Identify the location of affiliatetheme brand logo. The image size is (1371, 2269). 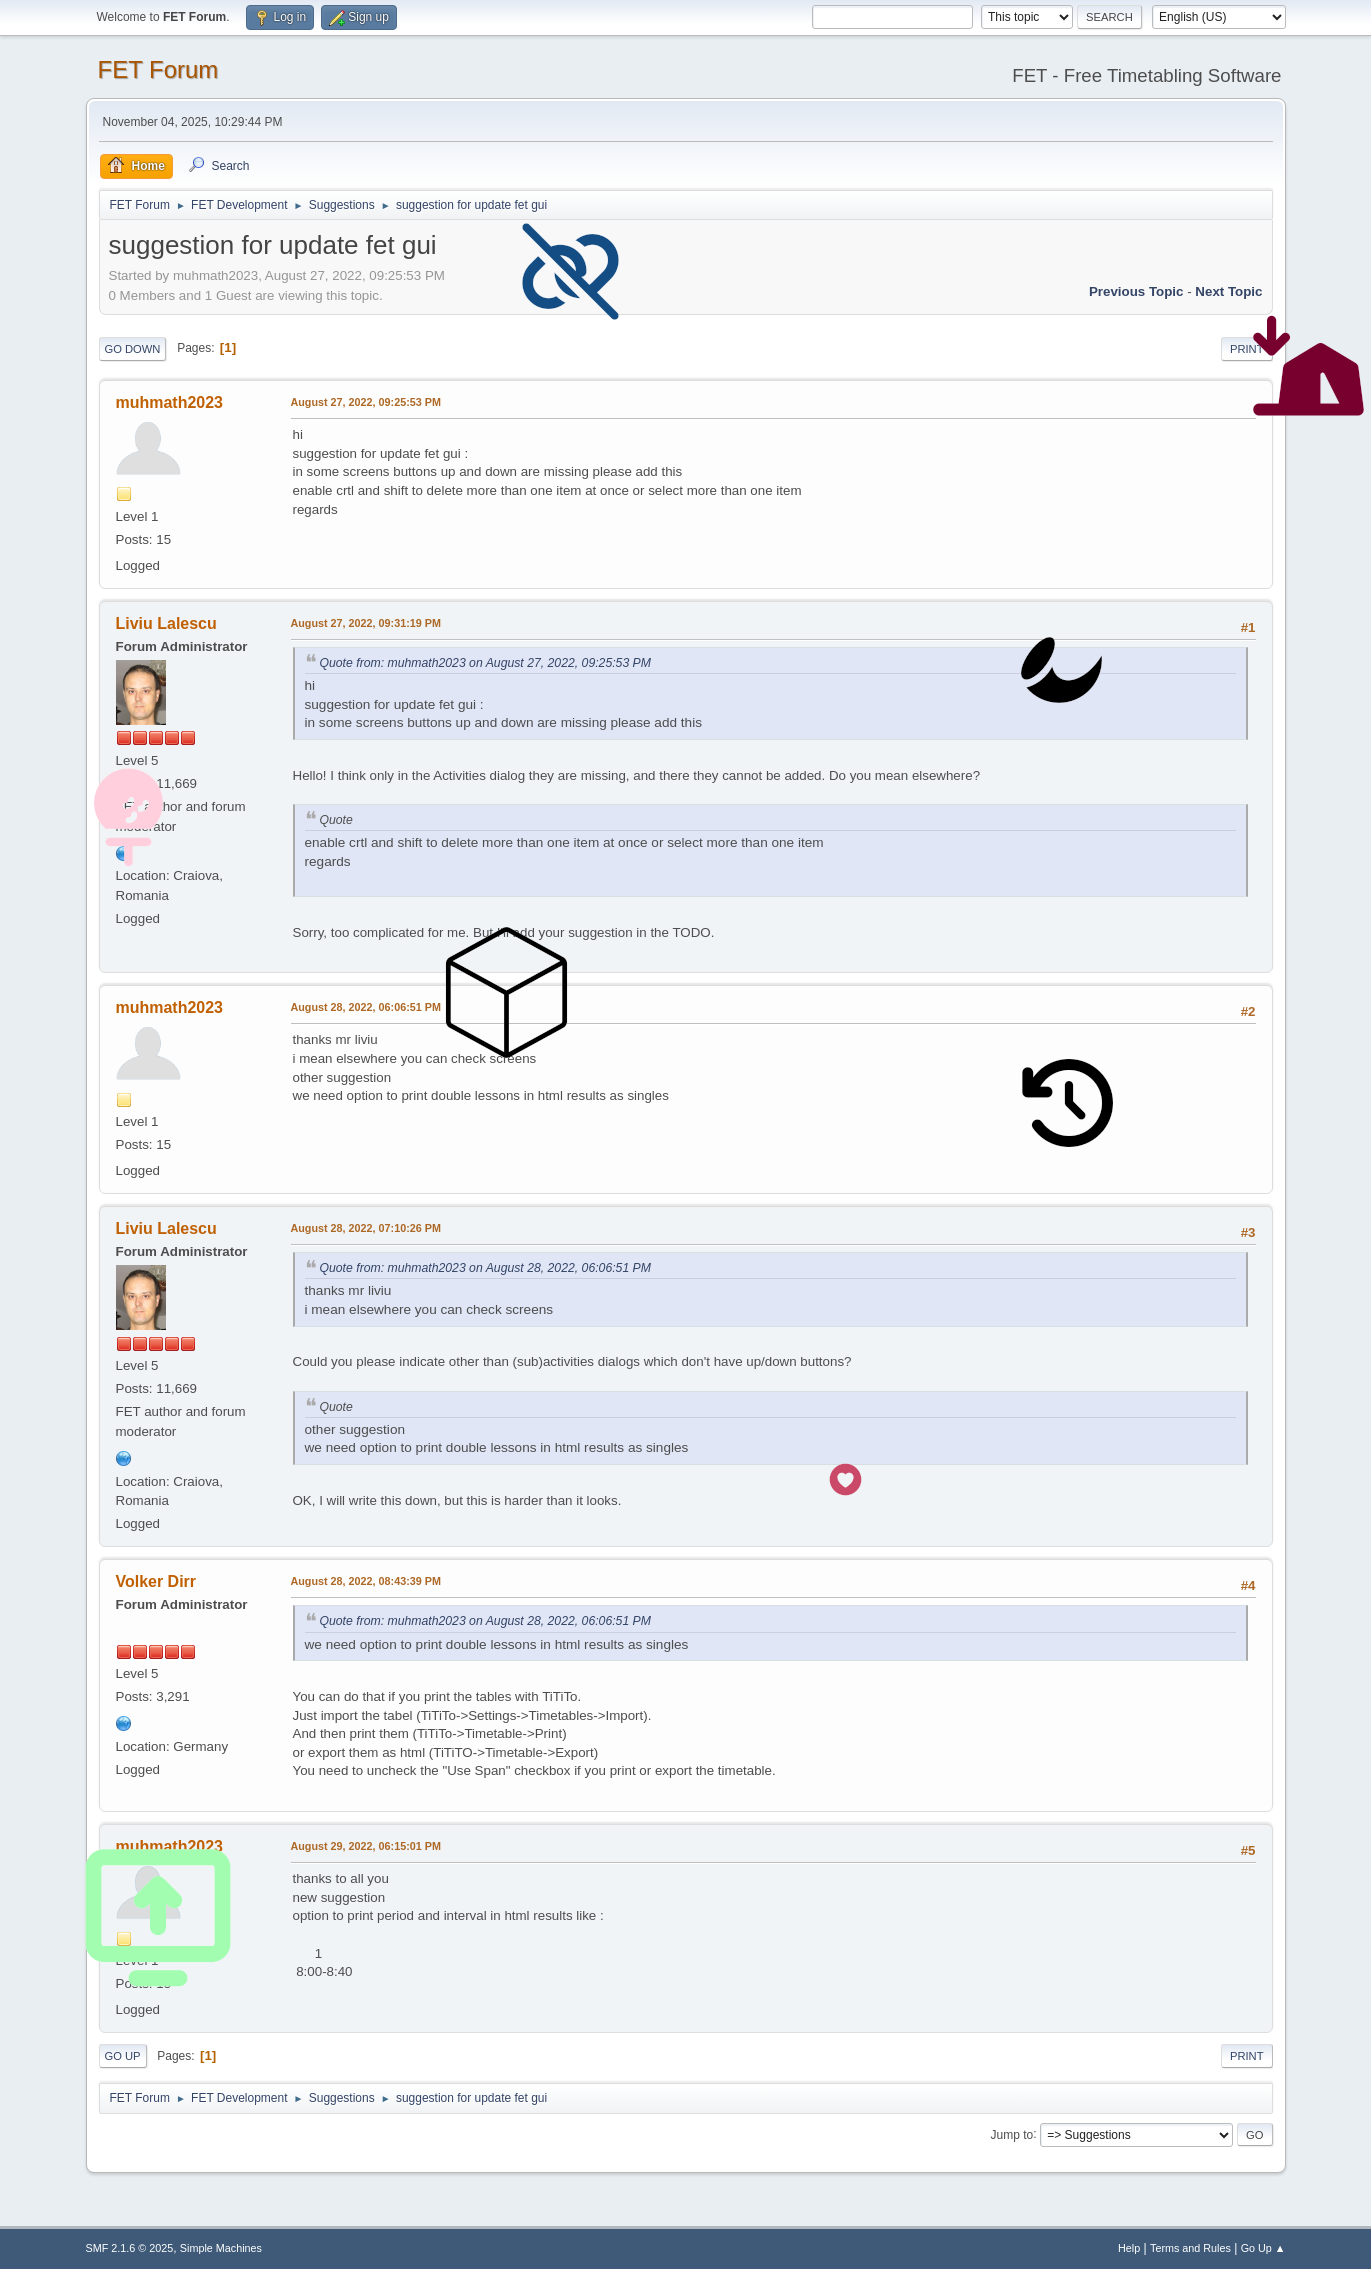
(1061, 667).